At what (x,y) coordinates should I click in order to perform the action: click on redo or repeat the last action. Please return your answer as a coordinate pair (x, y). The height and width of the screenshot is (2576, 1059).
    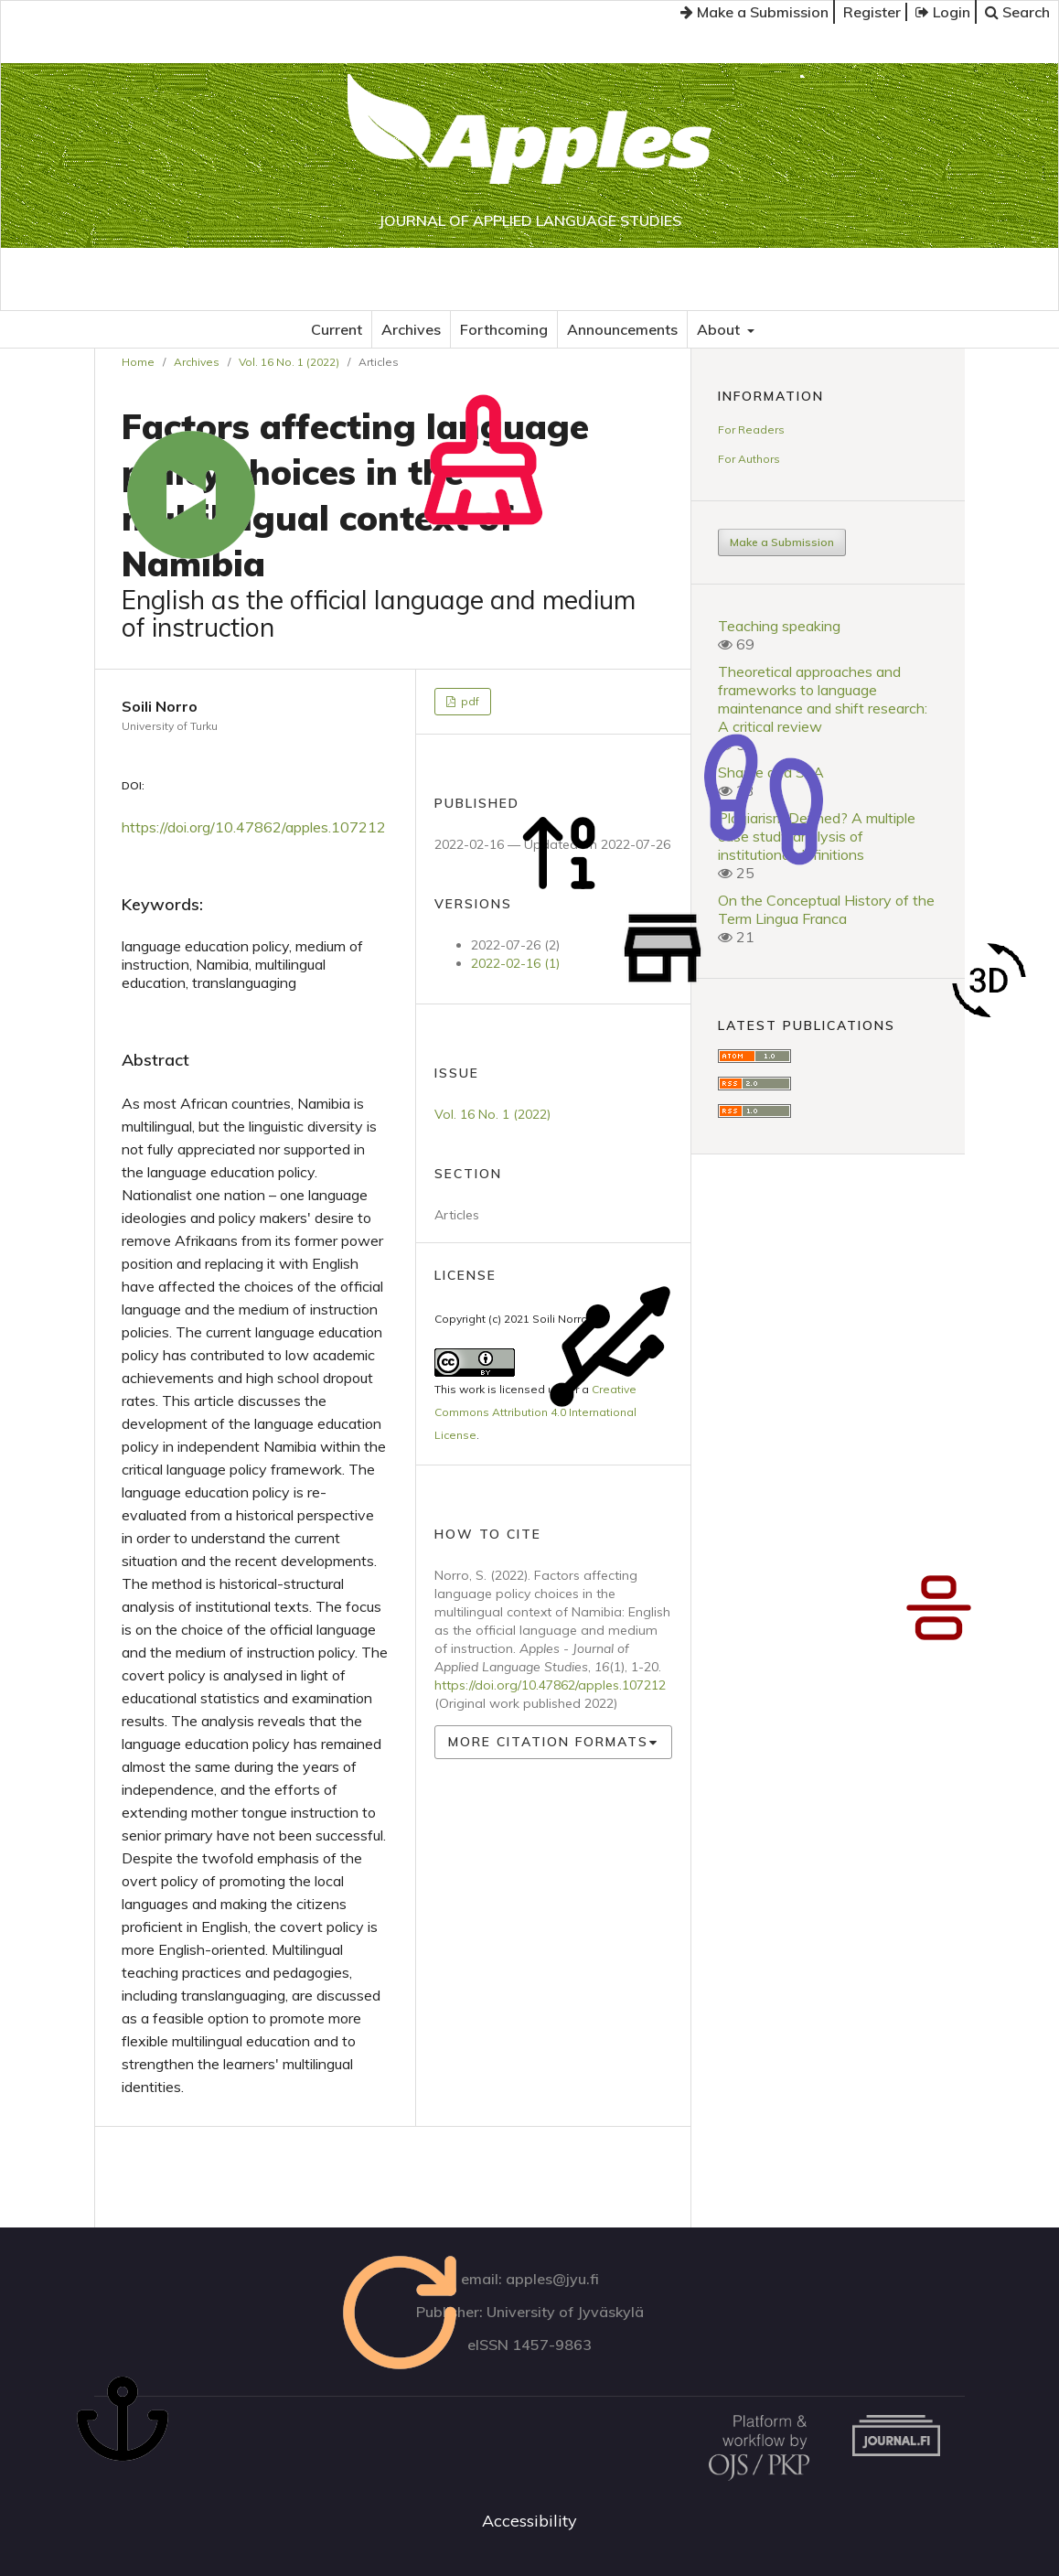
    Looking at the image, I should click on (400, 2313).